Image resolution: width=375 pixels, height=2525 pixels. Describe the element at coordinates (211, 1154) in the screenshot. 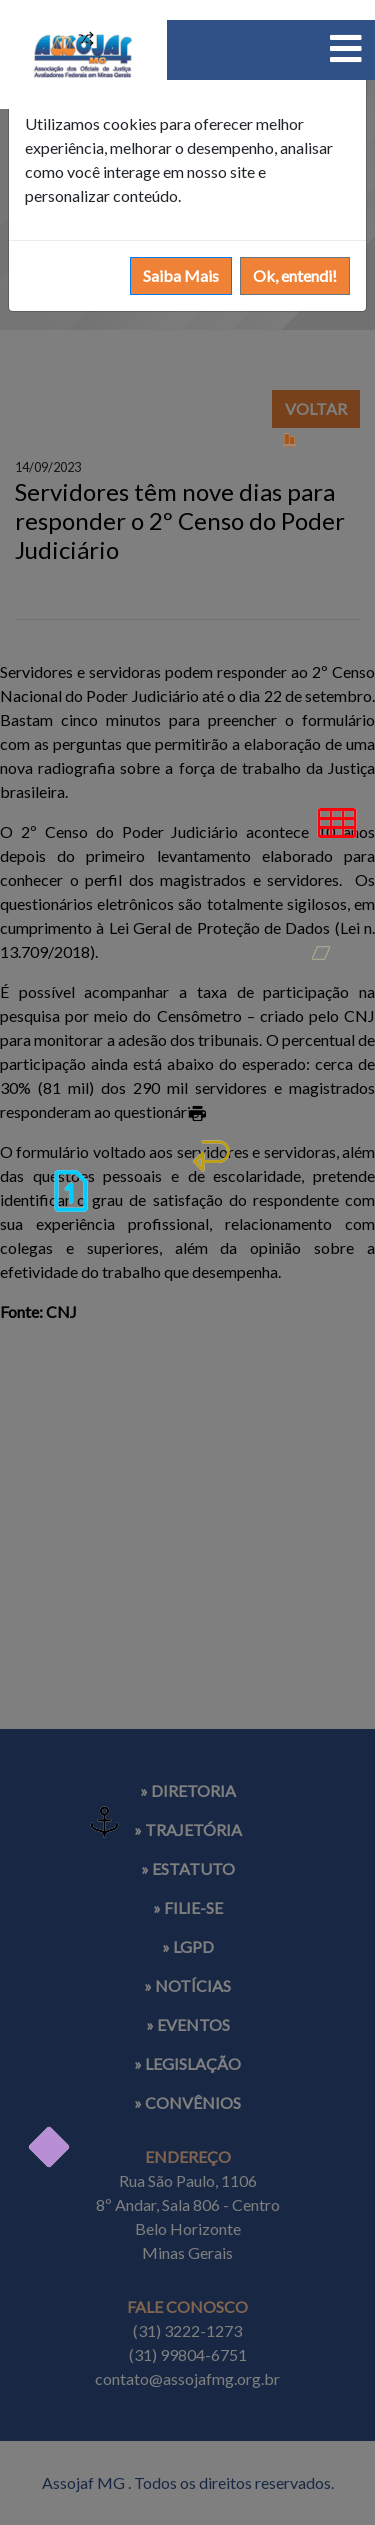

I see `undo last action` at that location.